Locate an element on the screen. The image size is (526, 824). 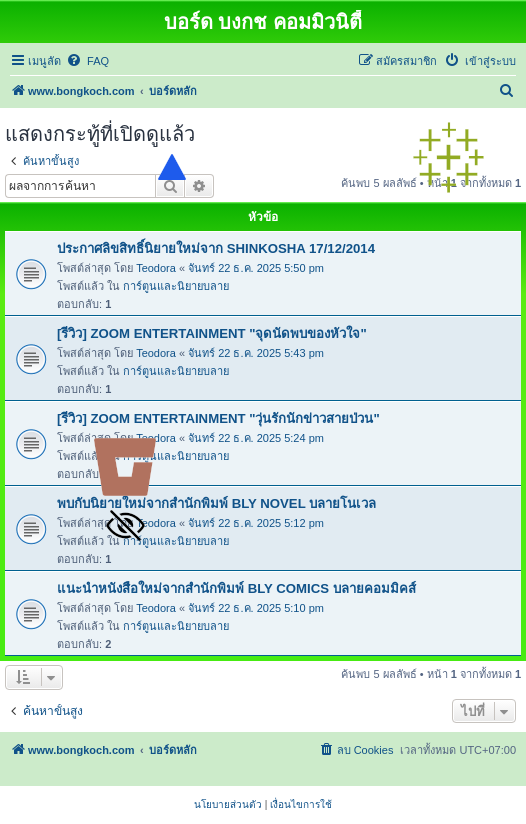
hide password or sensitive content is located at coordinates (125, 525).